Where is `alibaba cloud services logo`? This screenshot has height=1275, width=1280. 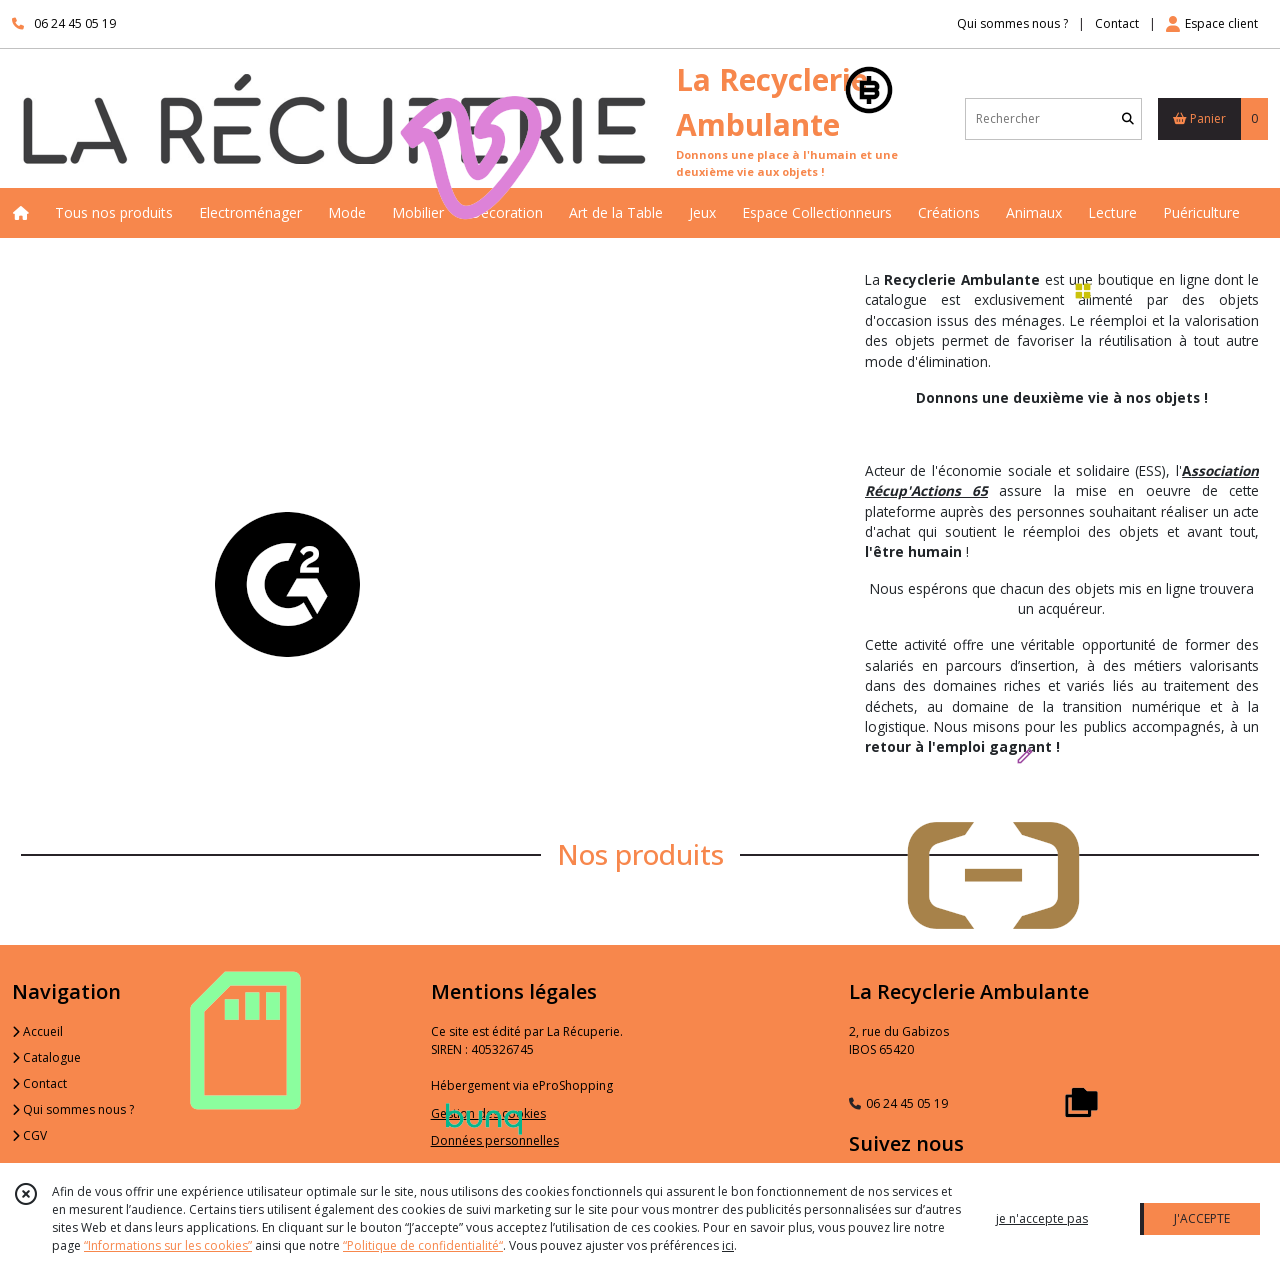
alibaba cloud services logo is located at coordinates (993, 875).